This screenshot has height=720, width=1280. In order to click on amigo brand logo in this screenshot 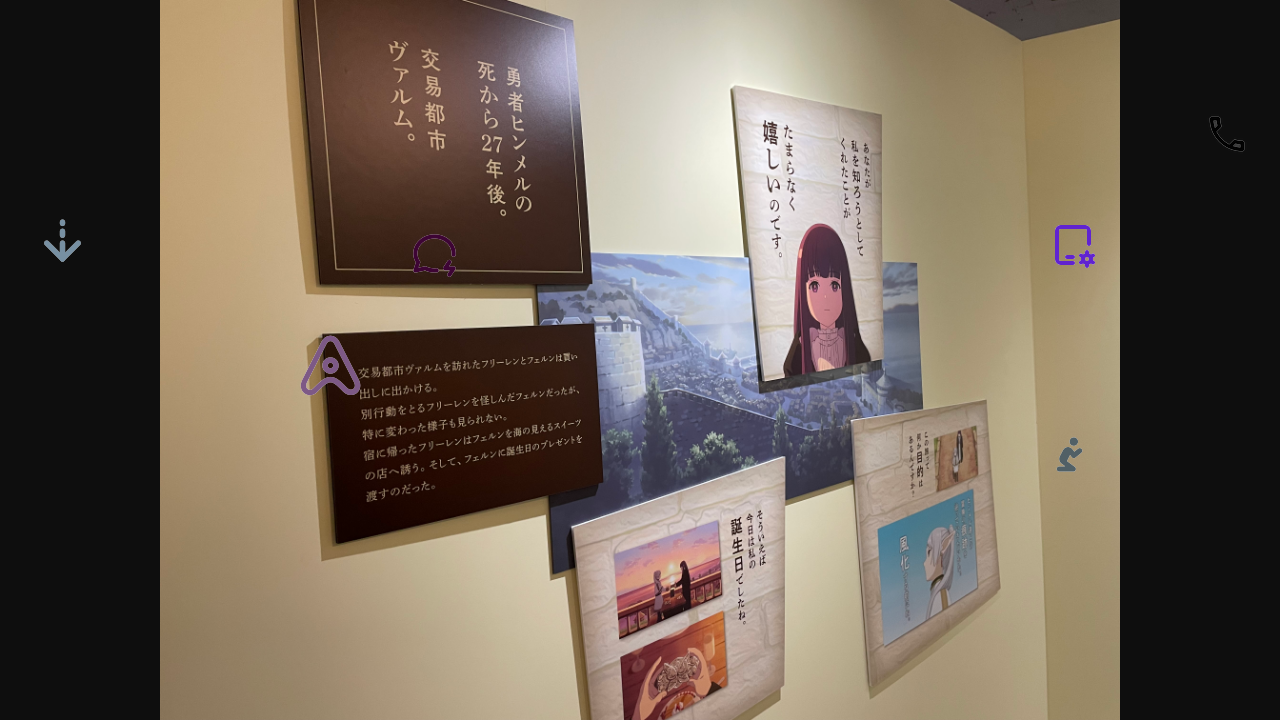, I will do `click(330, 365)`.